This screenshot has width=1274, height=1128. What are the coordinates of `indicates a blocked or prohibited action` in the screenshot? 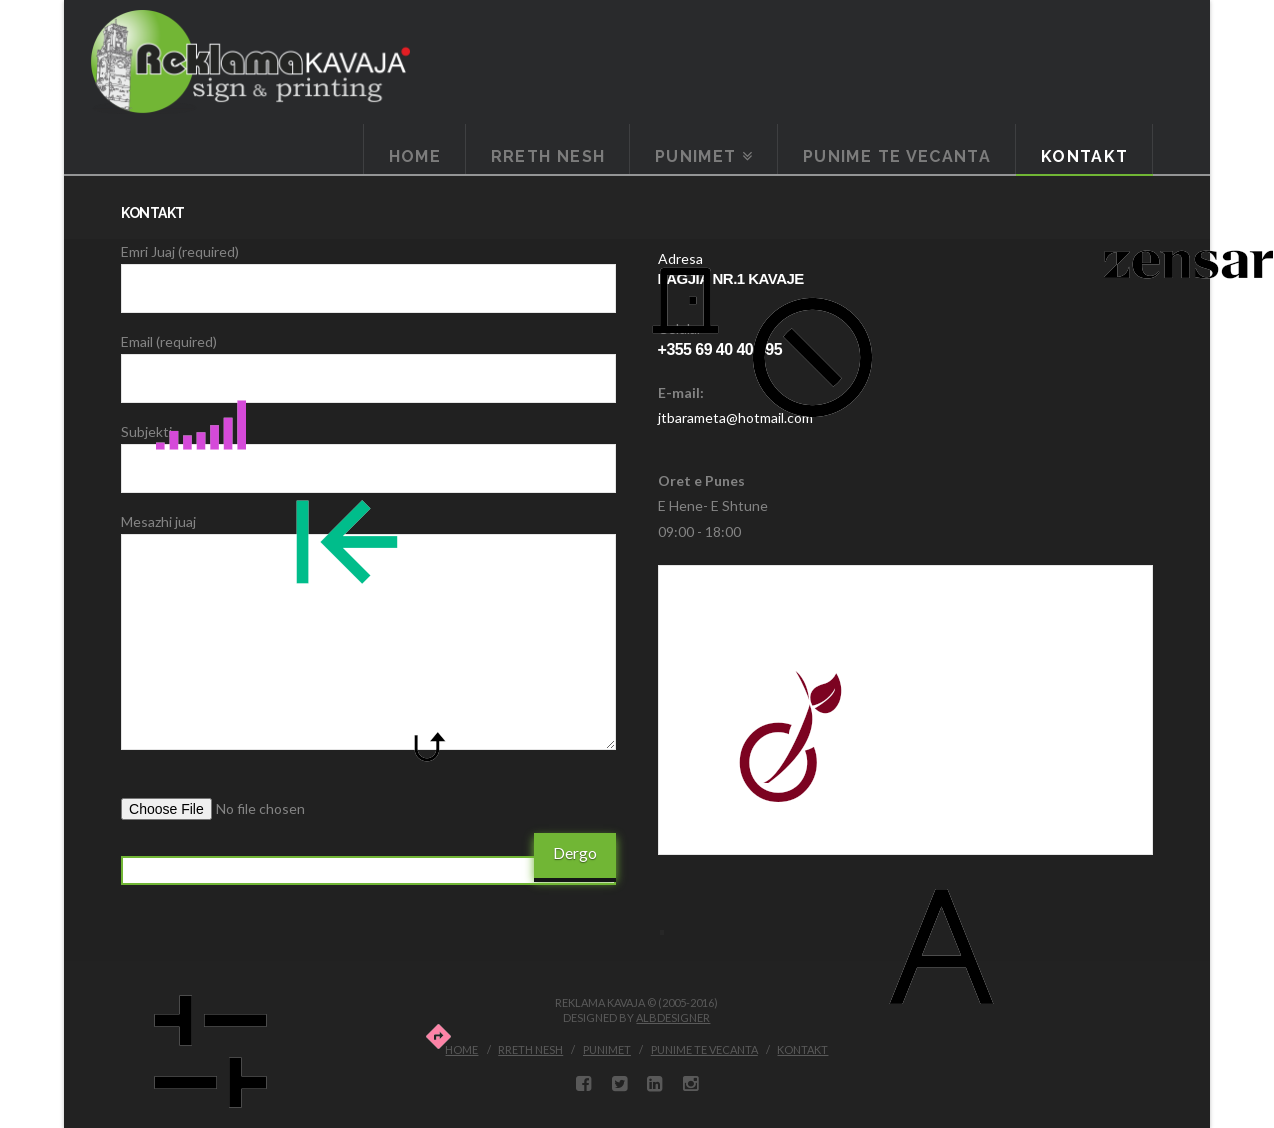 It's located at (812, 357).